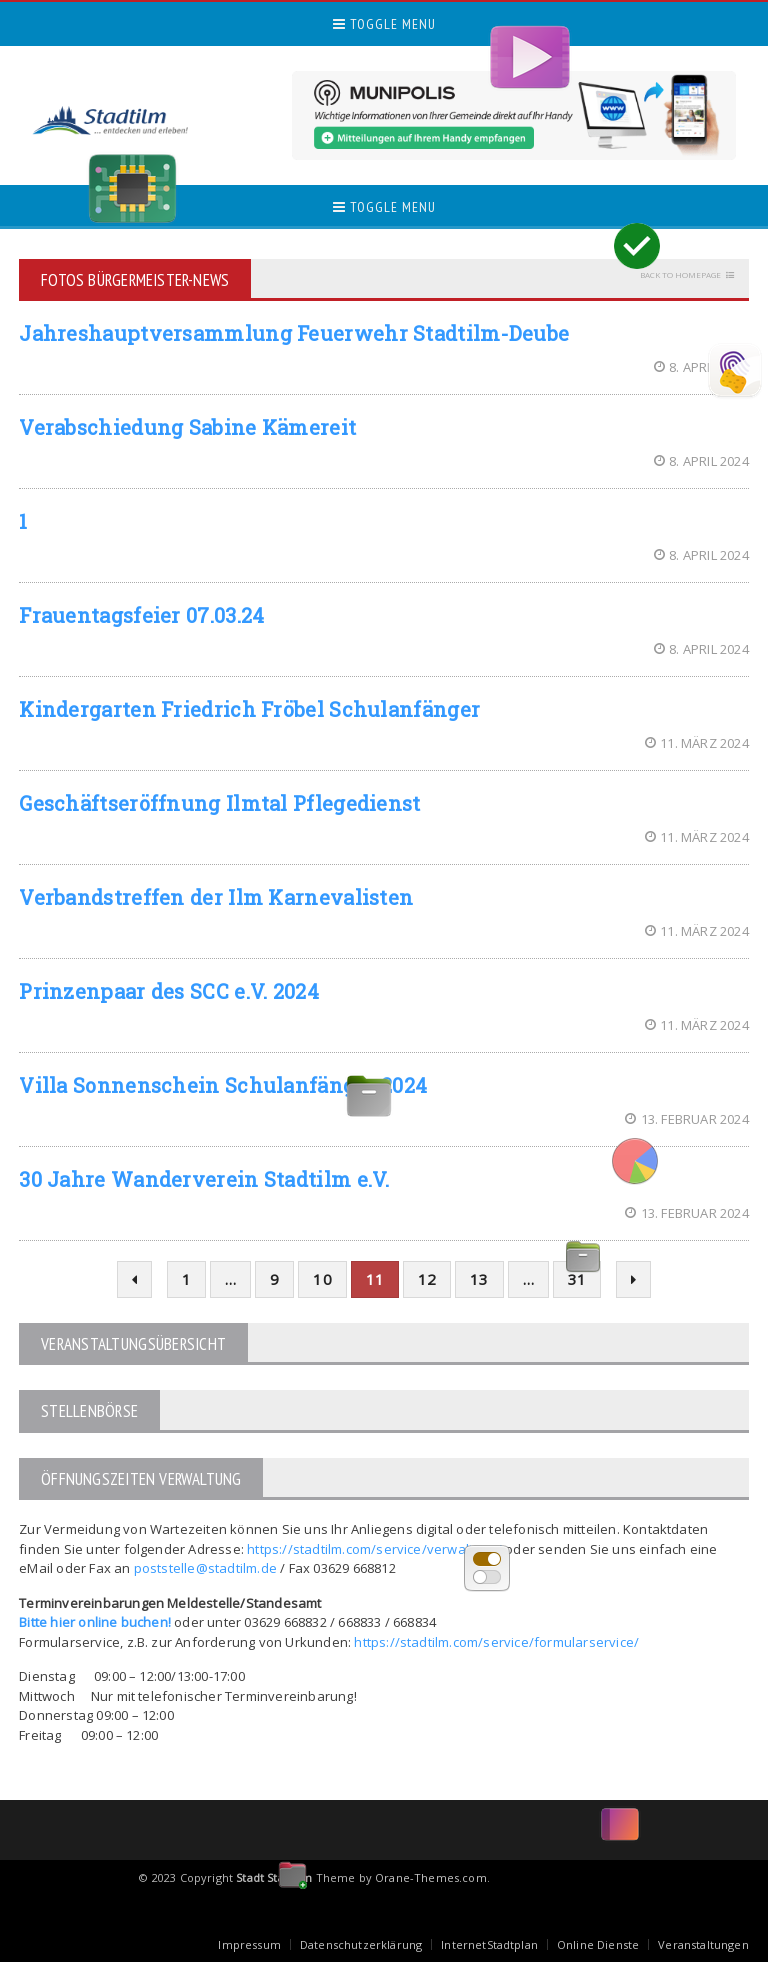  What do you see at coordinates (530, 57) in the screenshot?
I see `open celluloid media player` at bounding box center [530, 57].